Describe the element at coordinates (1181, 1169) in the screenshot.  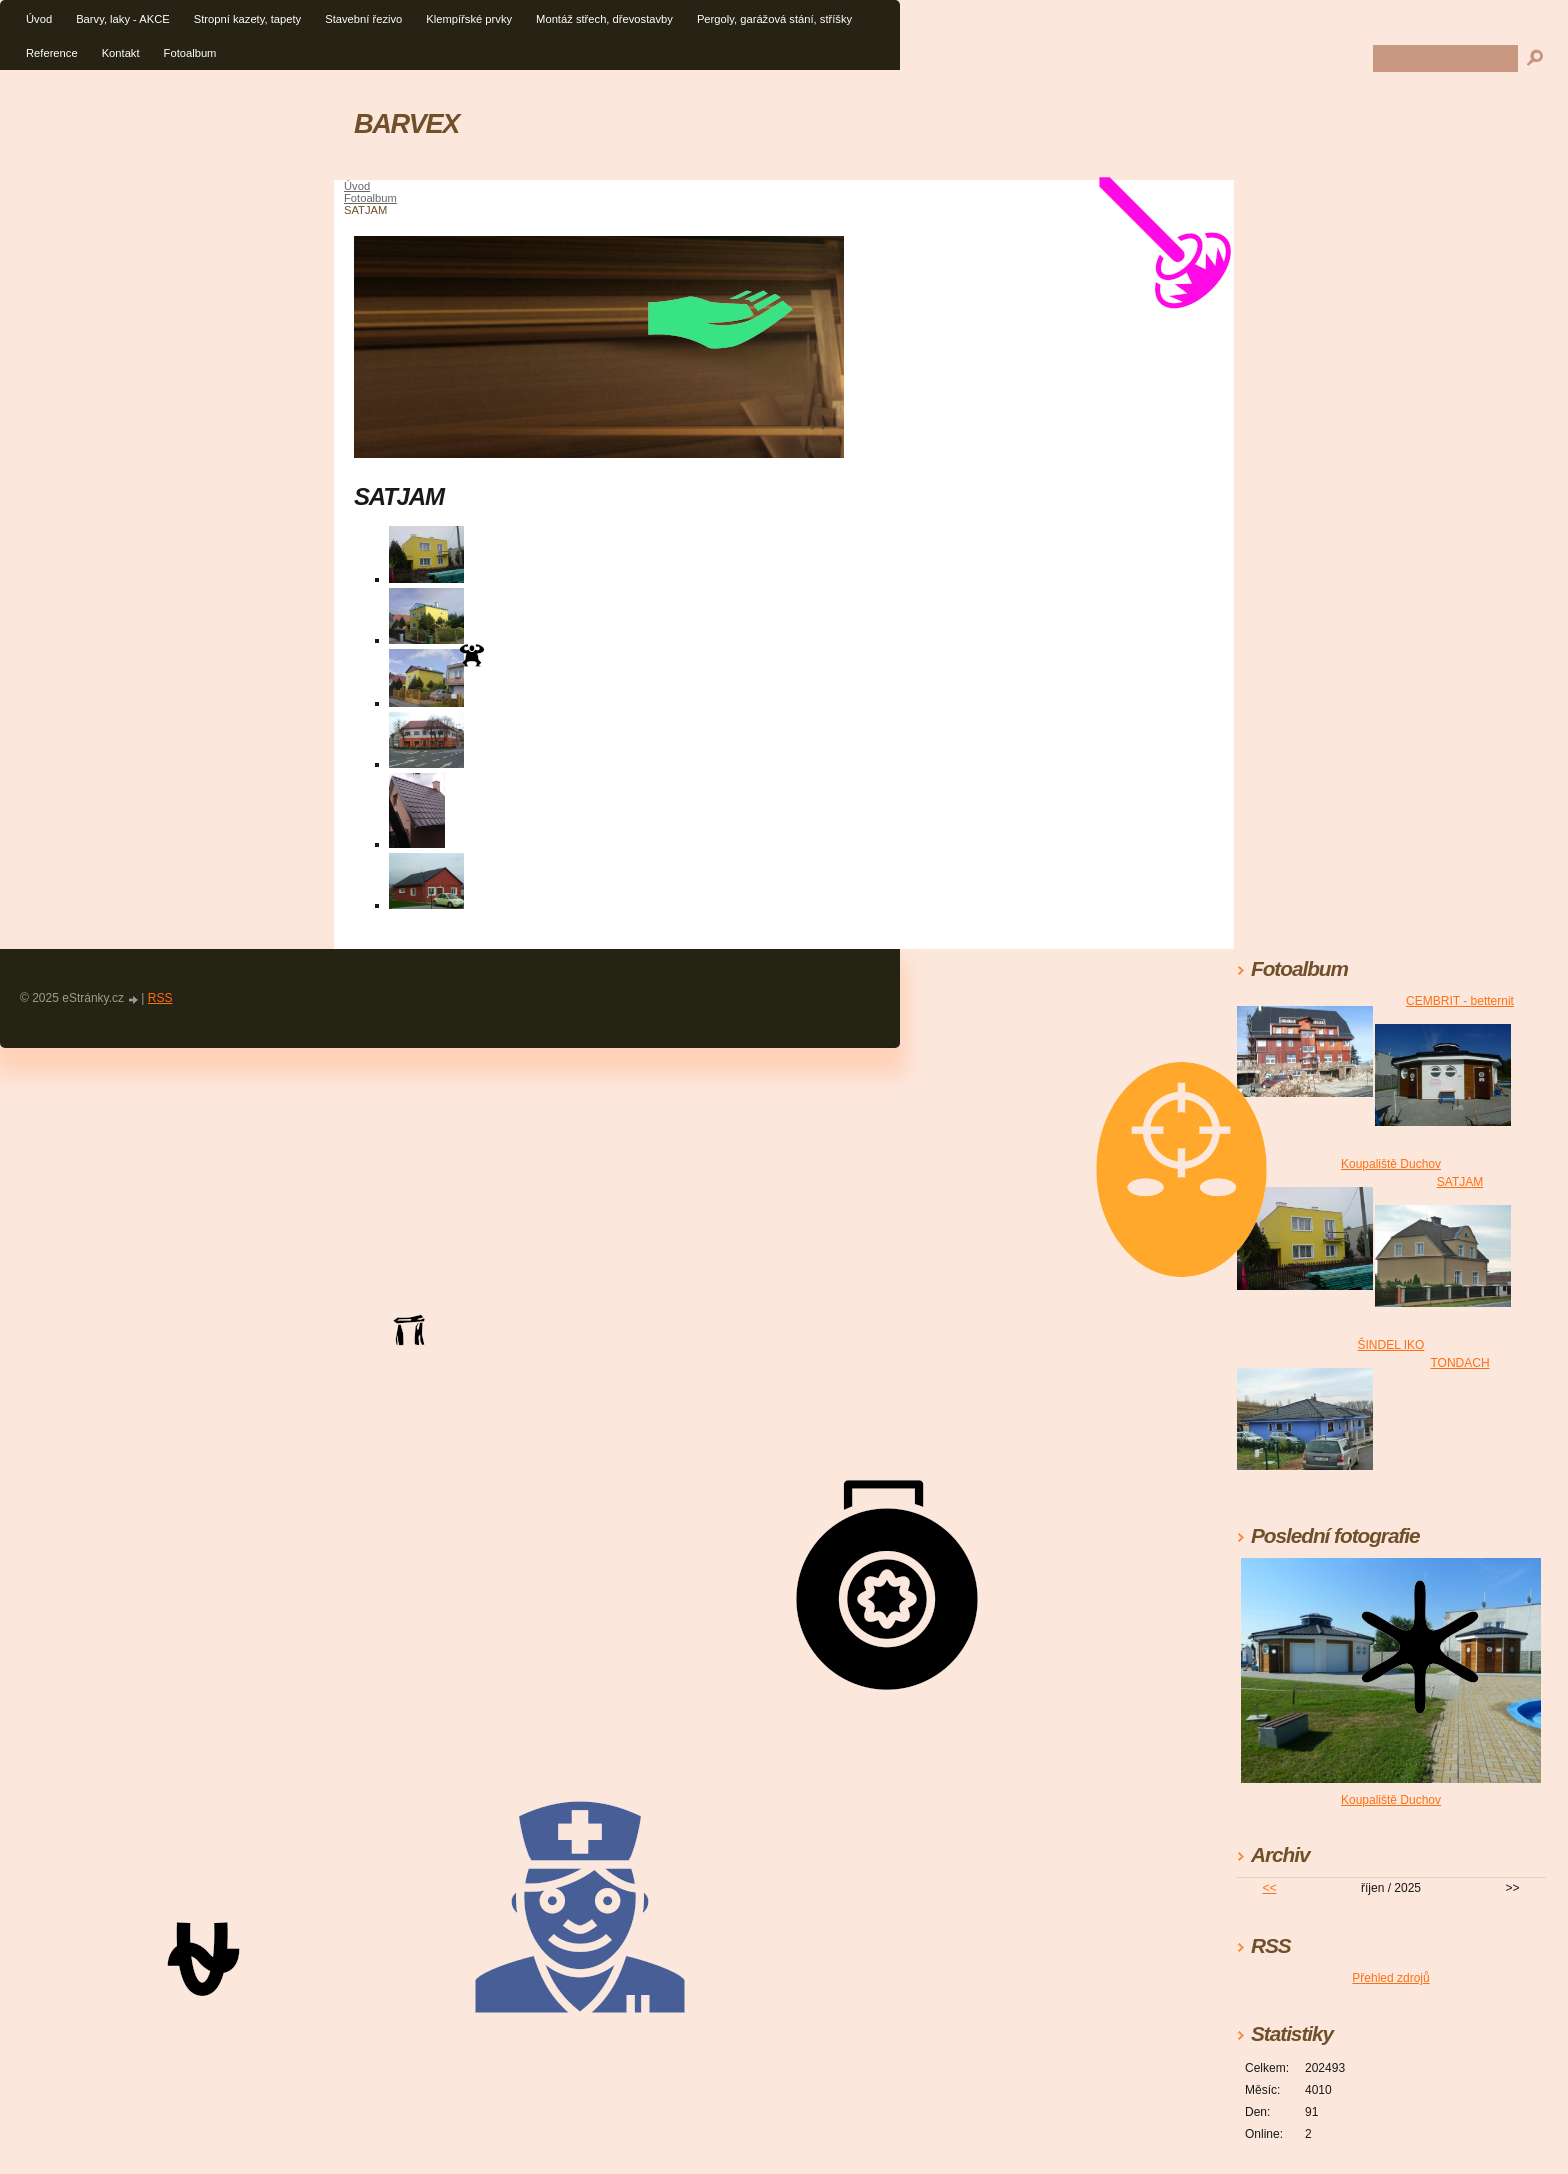
I see `headshot or critical hit indicator in a game` at that location.